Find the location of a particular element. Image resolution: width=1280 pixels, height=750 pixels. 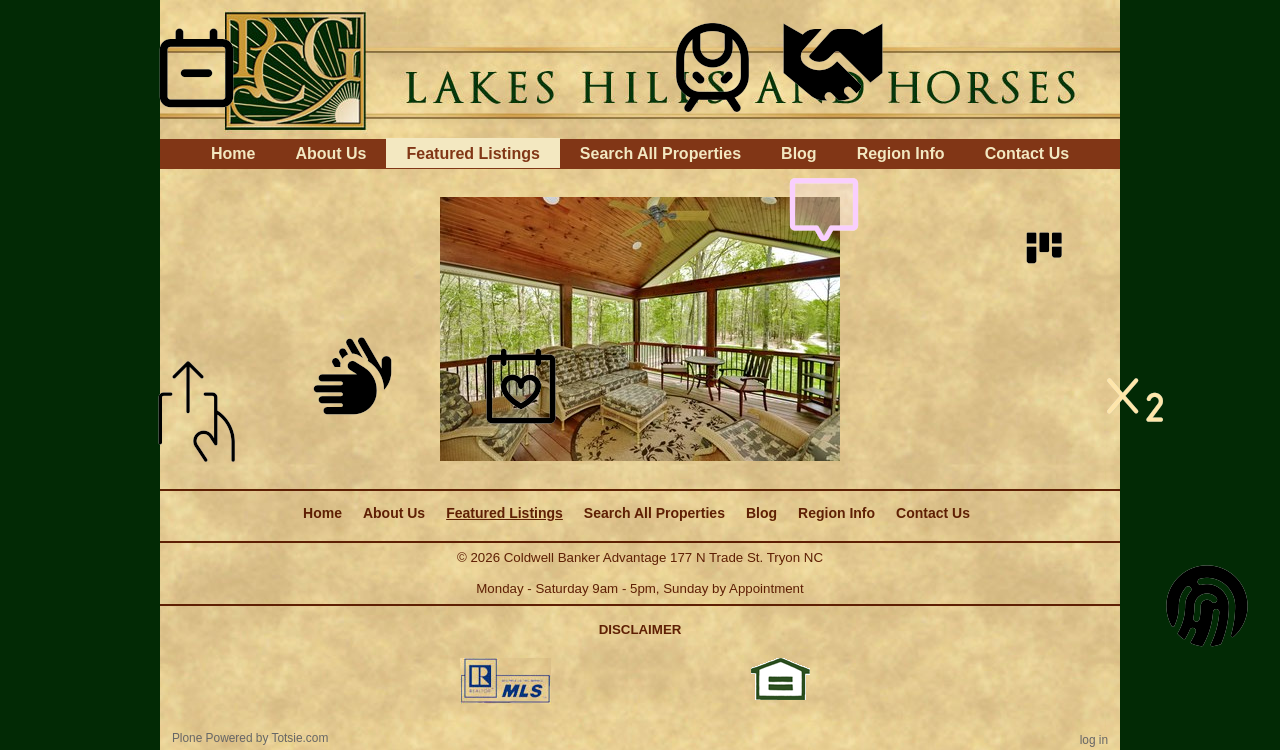

authenticate with fingerprint is located at coordinates (1207, 606).